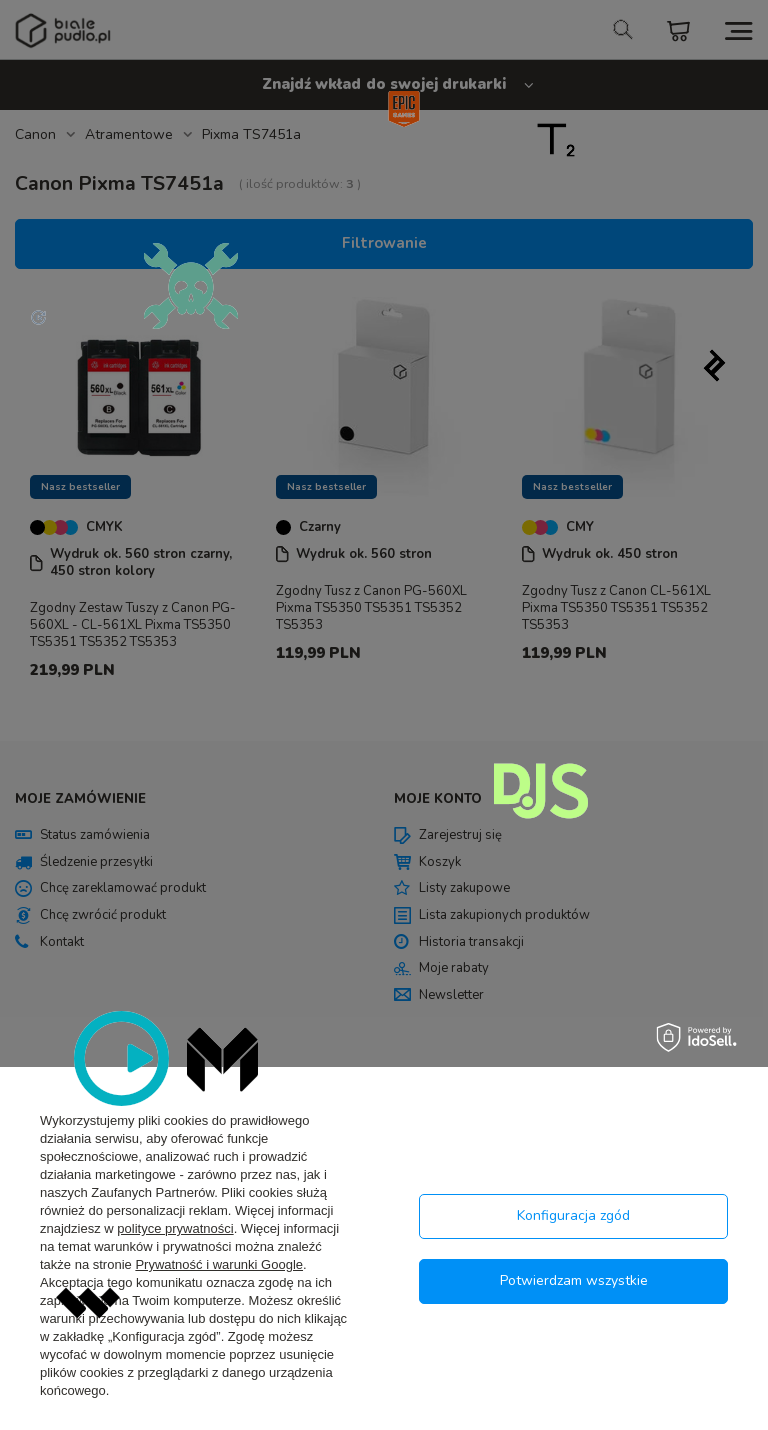  What do you see at coordinates (88, 1303) in the screenshot?
I see `wondershare brand logo` at bounding box center [88, 1303].